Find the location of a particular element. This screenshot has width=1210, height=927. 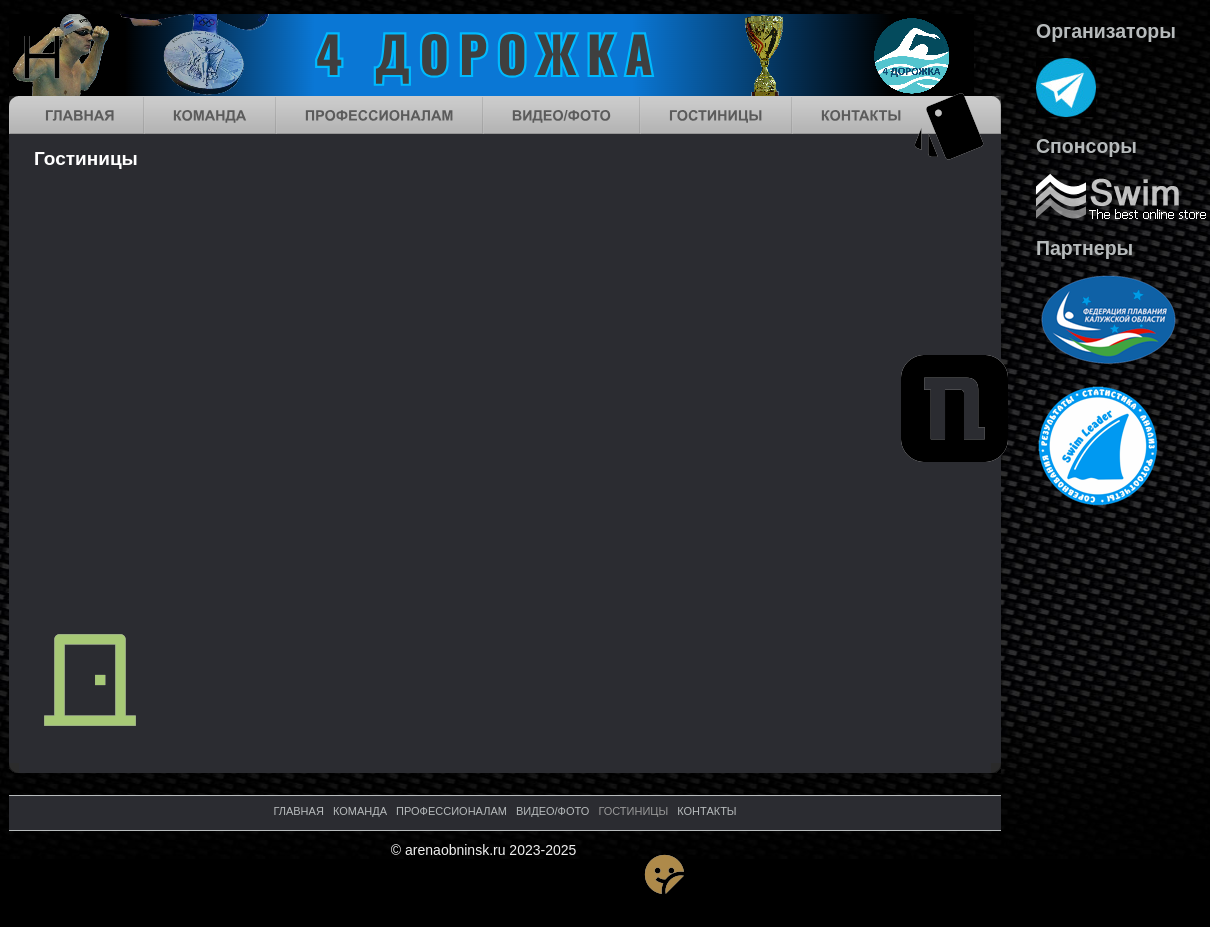

add a sticker to your message is located at coordinates (664, 874).